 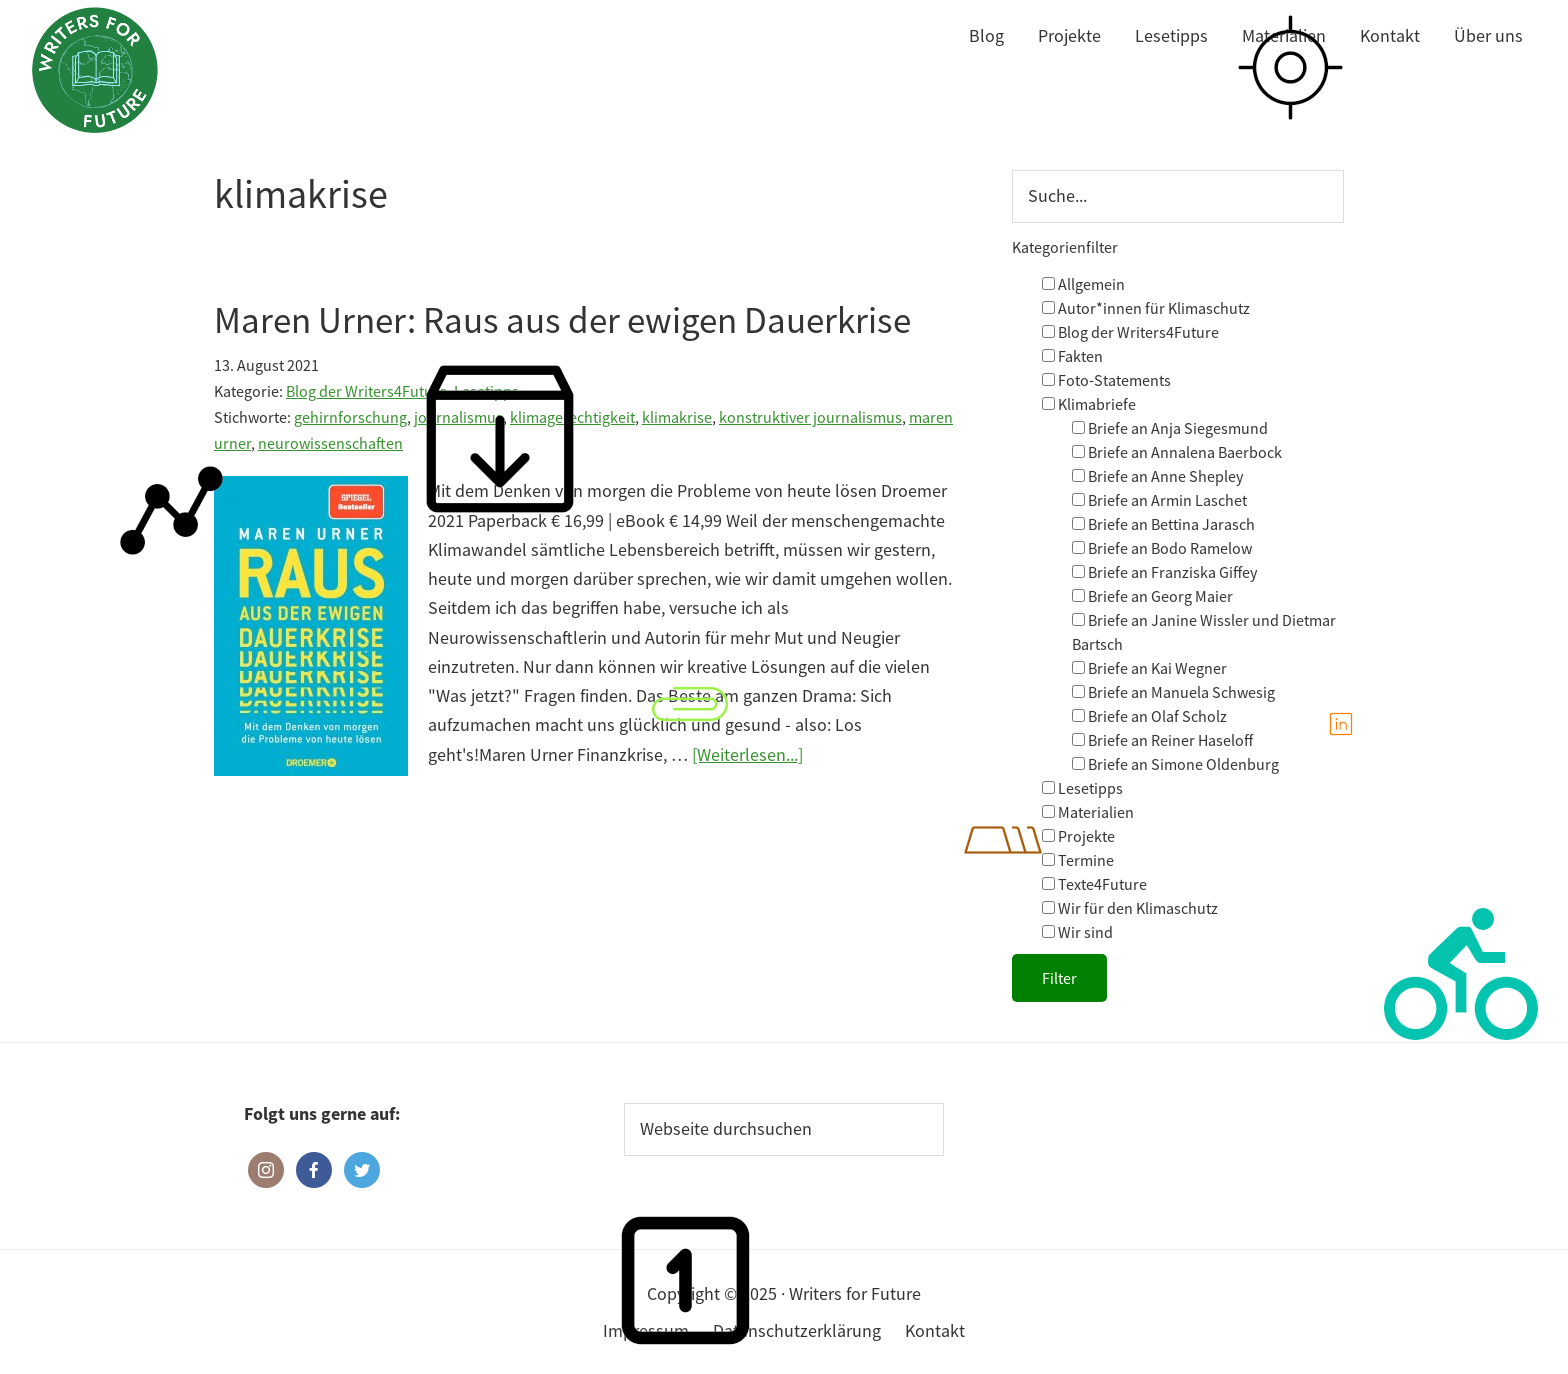 I want to click on center map on current location, so click(x=1290, y=67).